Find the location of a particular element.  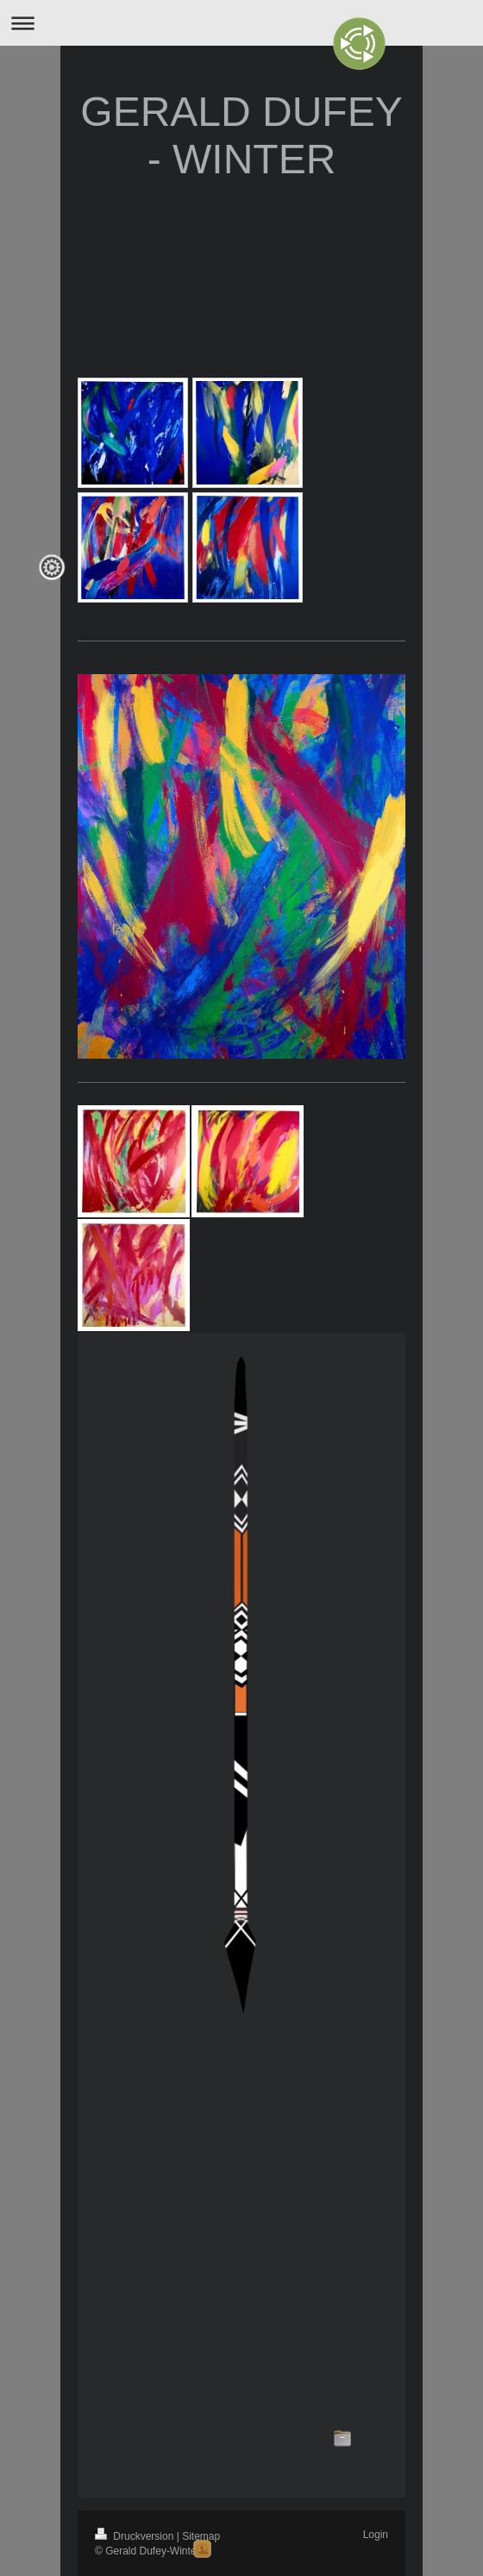

open the ubuntu mate start menu or application launcher is located at coordinates (359, 43).